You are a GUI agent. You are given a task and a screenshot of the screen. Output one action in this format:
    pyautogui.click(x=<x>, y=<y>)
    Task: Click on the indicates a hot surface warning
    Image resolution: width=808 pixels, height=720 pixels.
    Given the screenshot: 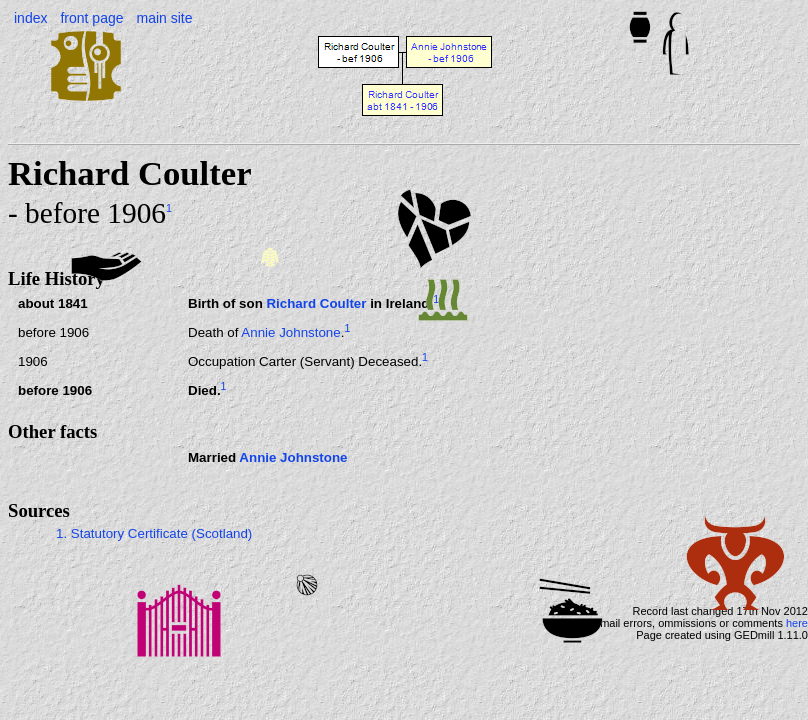 What is the action you would take?
    pyautogui.click(x=443, y=300)
    